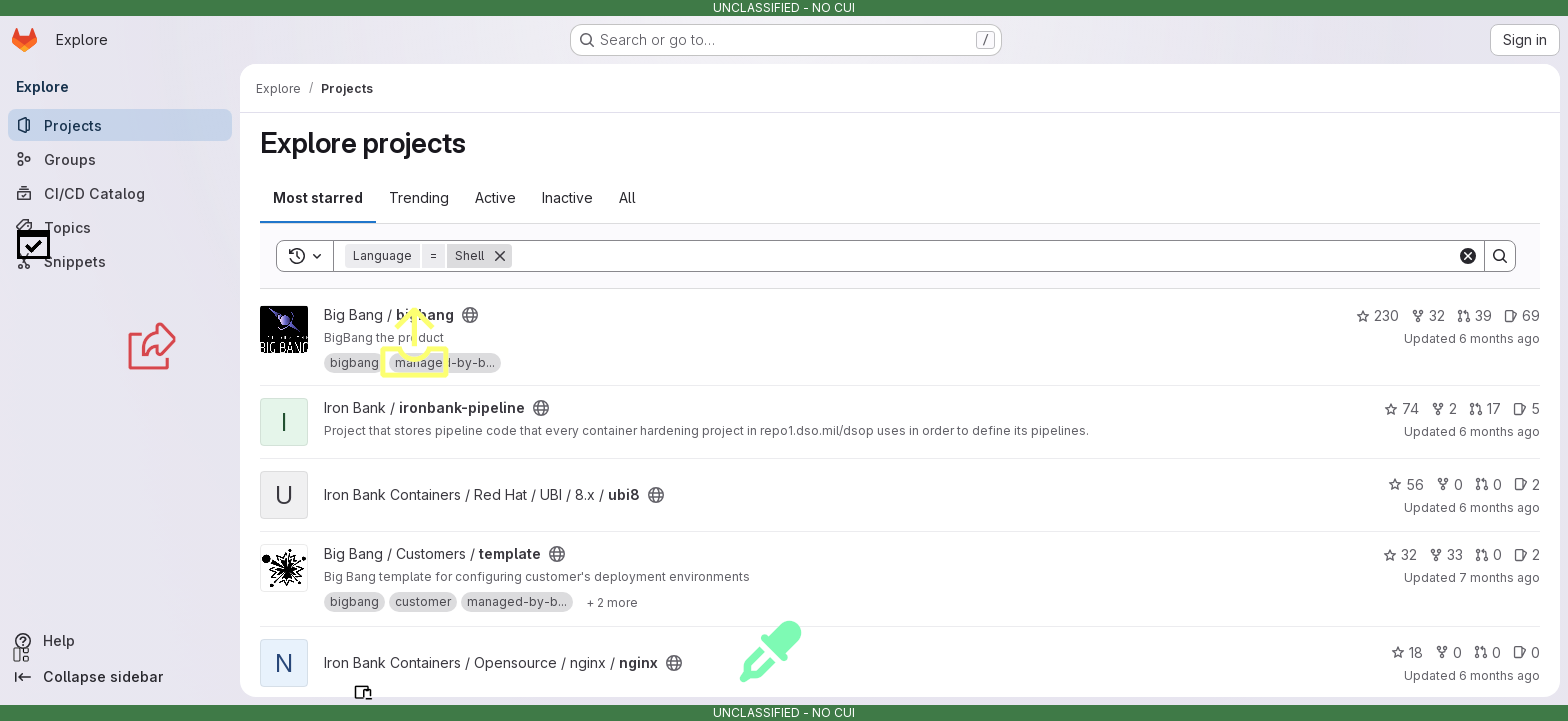 Image resolution: width=1568 pixels, height=721 pixels. Describe the element at coordinates (152, 346) in the screenshot. I see `share this file or content` at that location.